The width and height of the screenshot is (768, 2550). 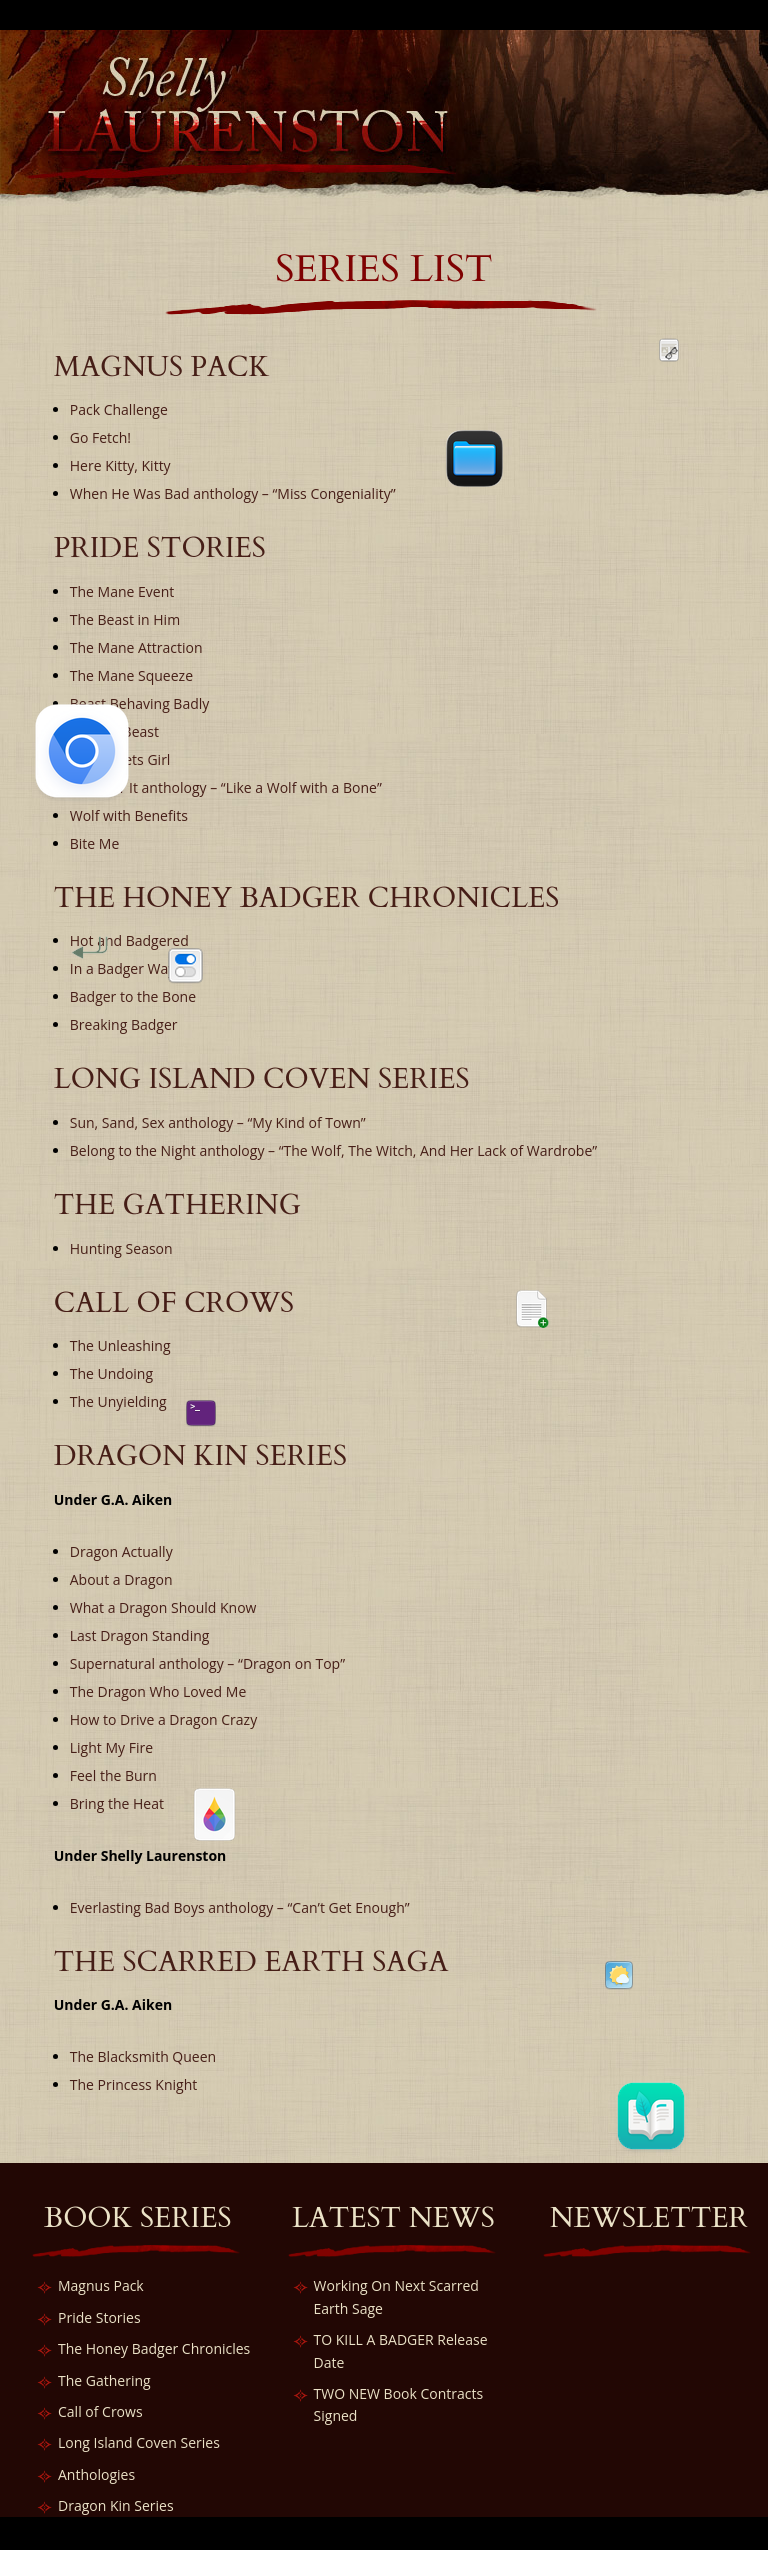 What do you see at coordinates (201, 1413) in the screenshot?
I see `open terminal with root/administrator privileges` at bounding box center [201, 1413].